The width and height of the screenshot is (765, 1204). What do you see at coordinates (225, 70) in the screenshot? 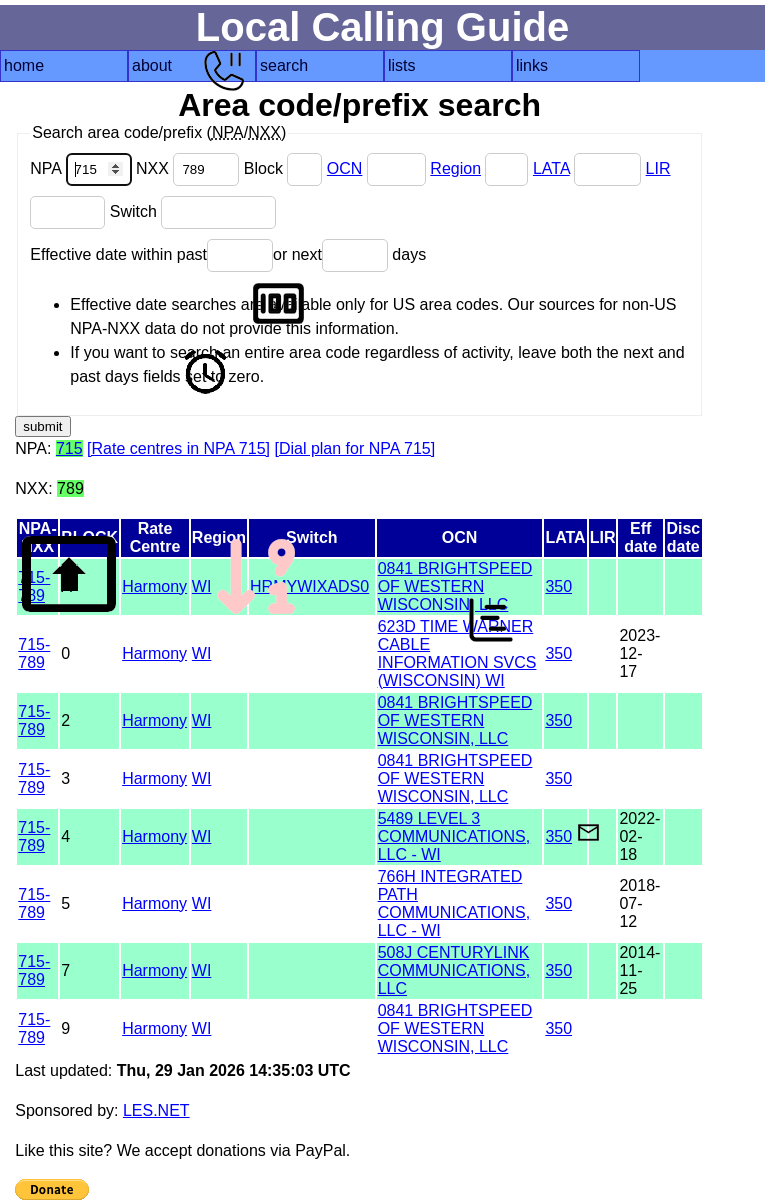
I see `put a call on hold` at bounding box center [225, 70].